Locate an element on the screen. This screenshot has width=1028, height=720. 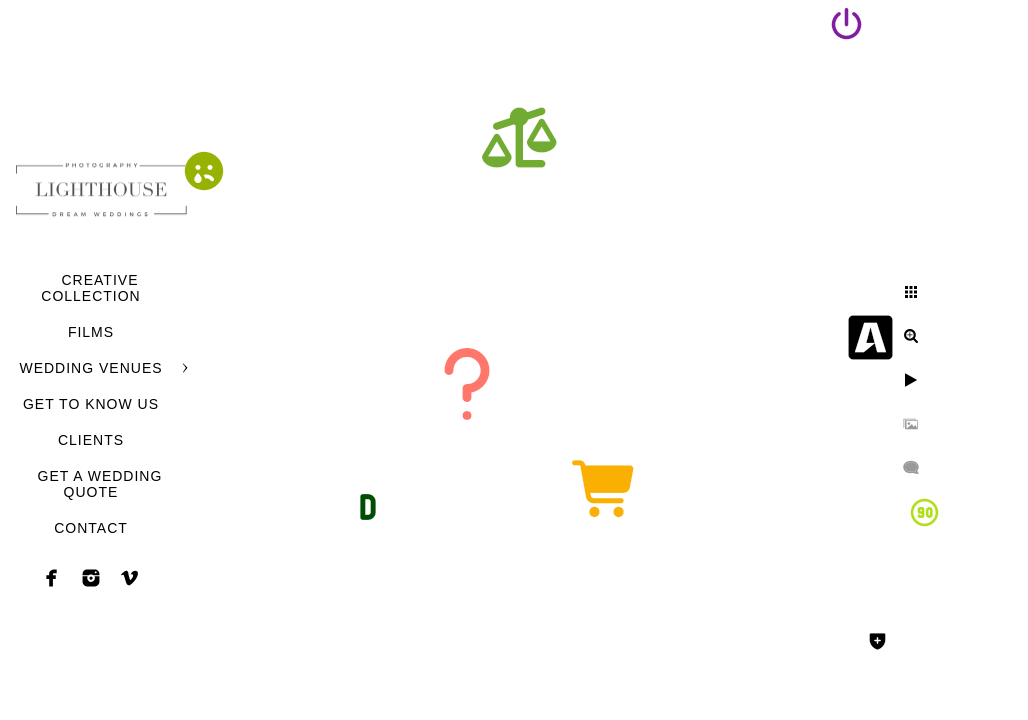
indicates a "D" grade or rating is located at coordinates (368, 507).